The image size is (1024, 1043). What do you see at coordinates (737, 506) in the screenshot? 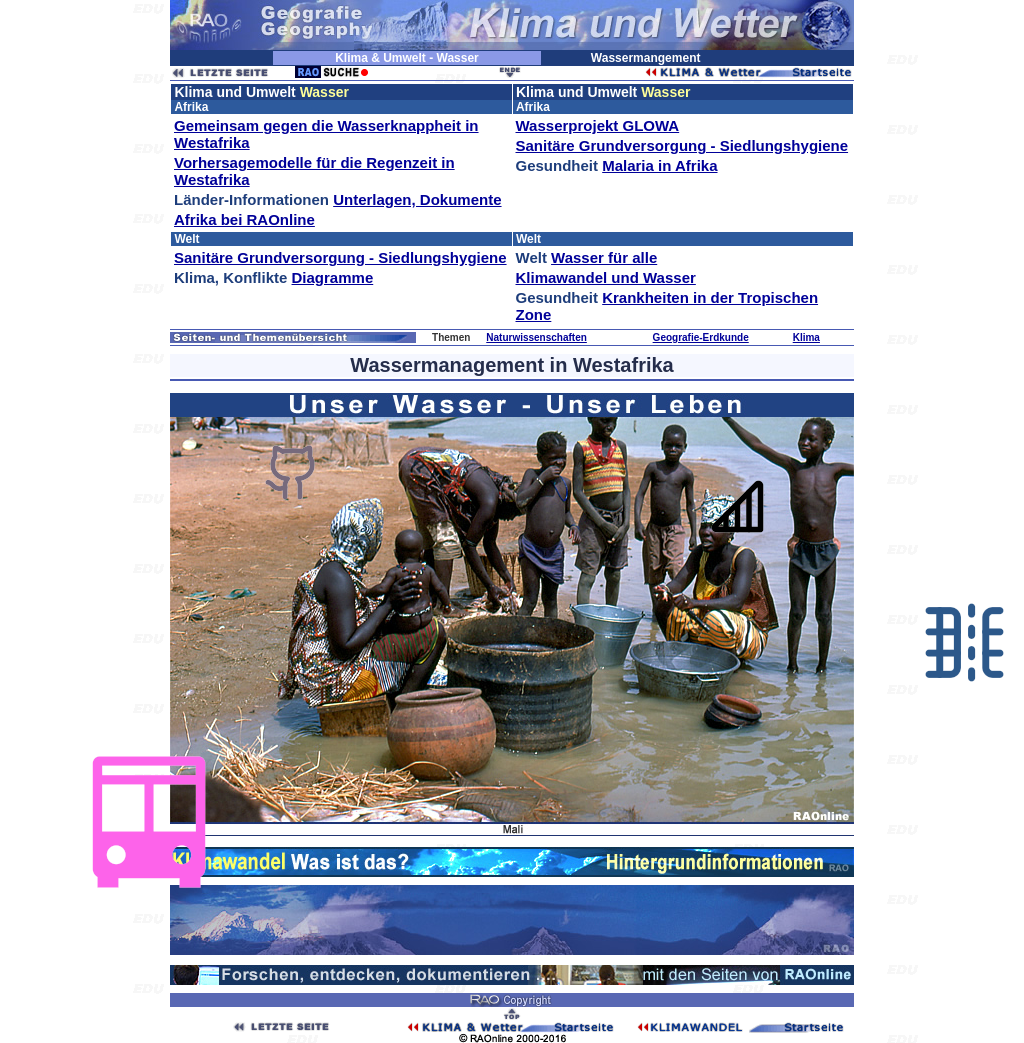
I see `indicates full cellular signal strength` at bounding box center [737, 506].